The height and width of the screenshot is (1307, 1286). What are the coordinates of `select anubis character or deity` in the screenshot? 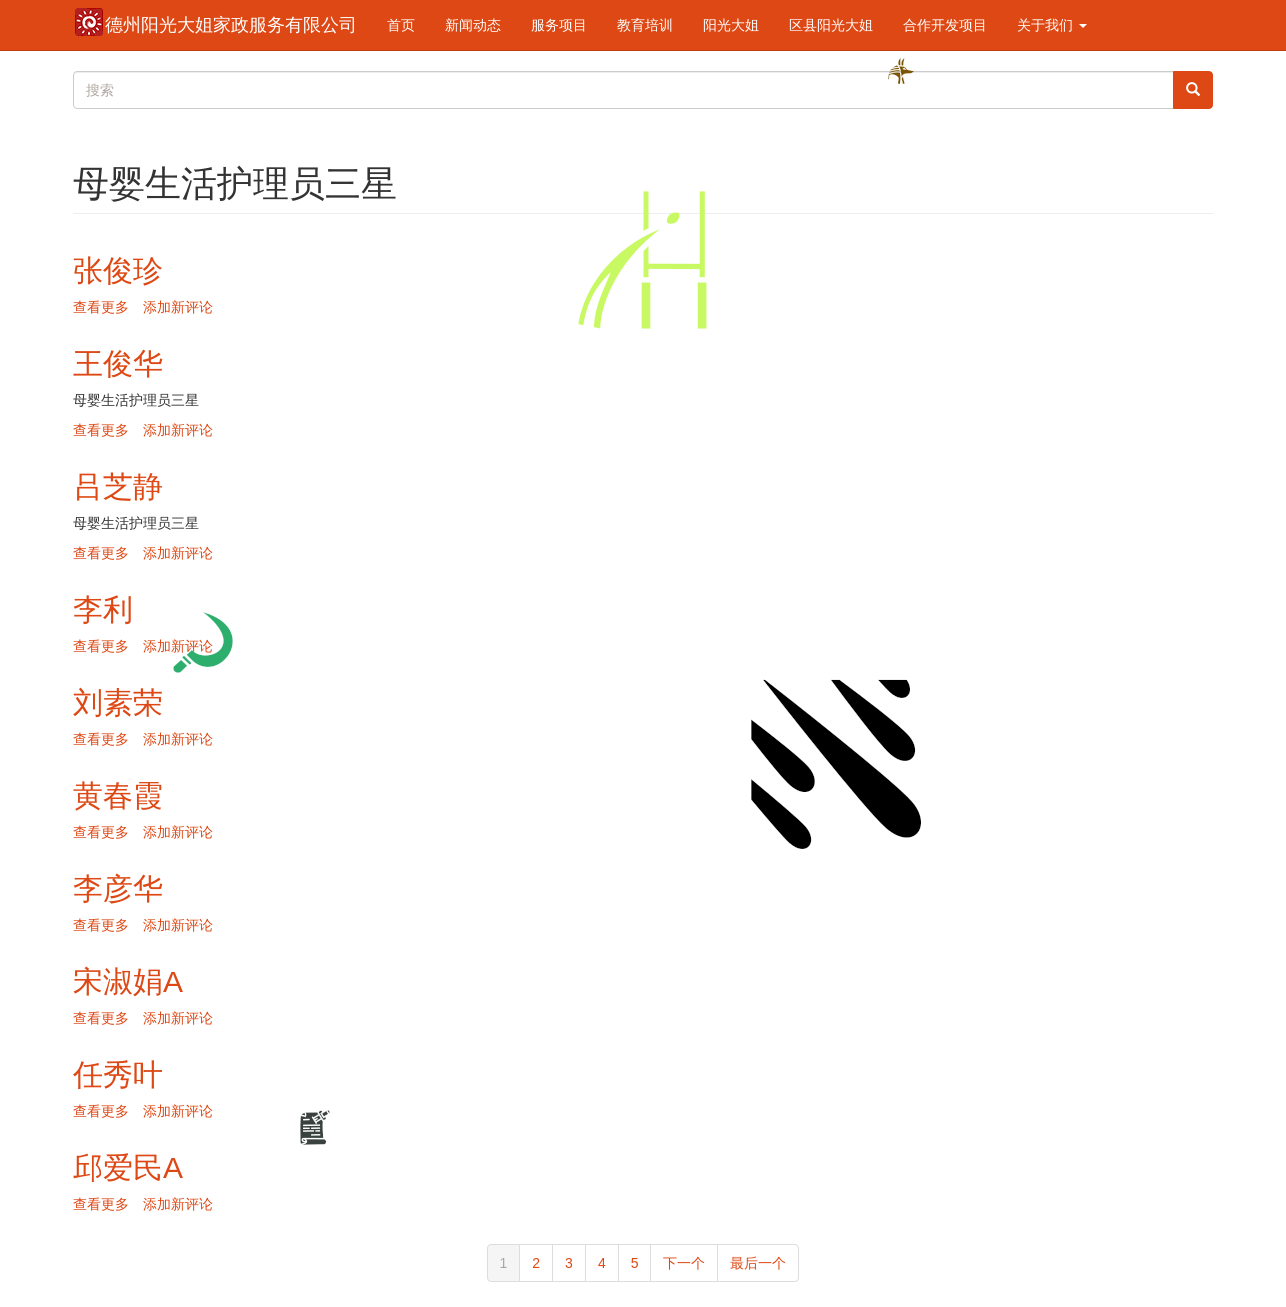 It's located at (901, 71).